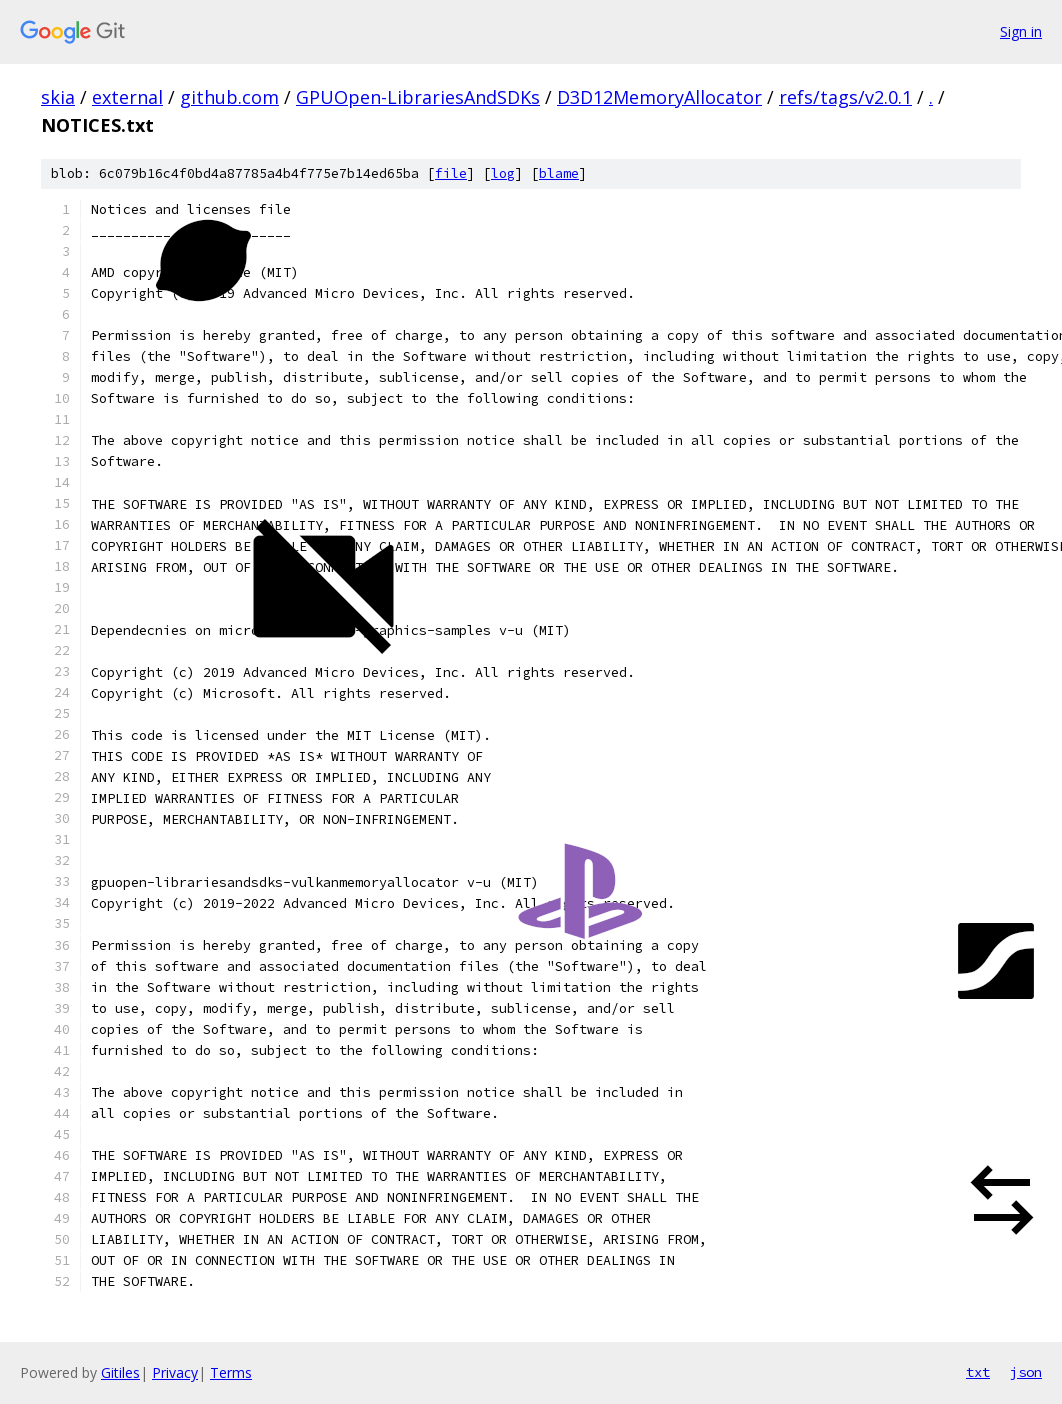 The image size is (1062, 1404). Describe the element at coordinates (203, 260) in the screenshot. I see `HelloFresh app or website logo` at that location.